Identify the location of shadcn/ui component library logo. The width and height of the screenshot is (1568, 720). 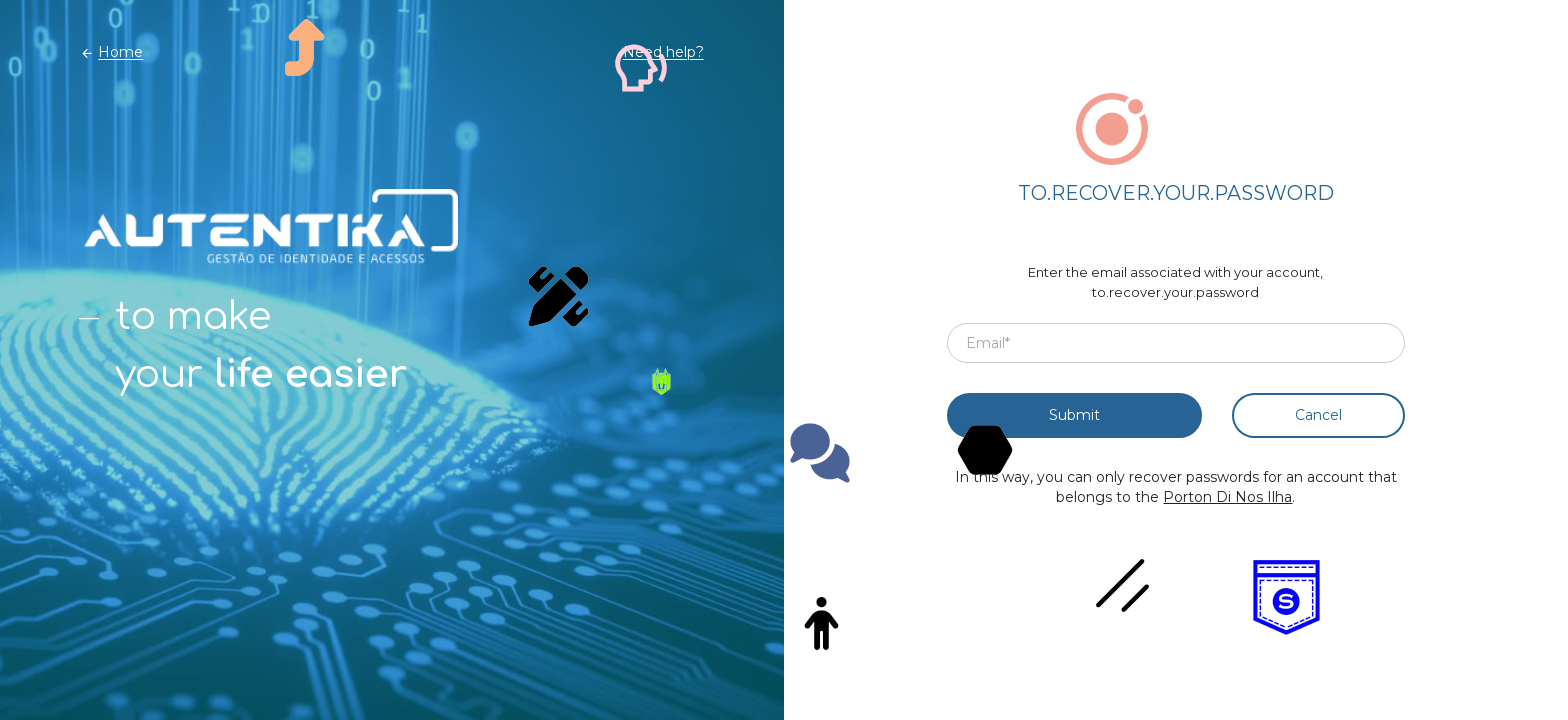
(1122, 585).